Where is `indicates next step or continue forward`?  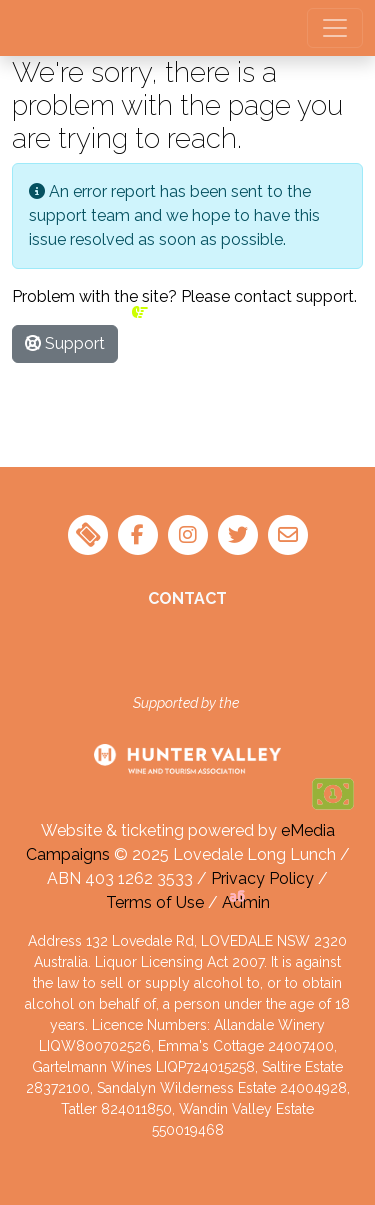 indicates next step or continue forward is located at coordinates (140, 312).